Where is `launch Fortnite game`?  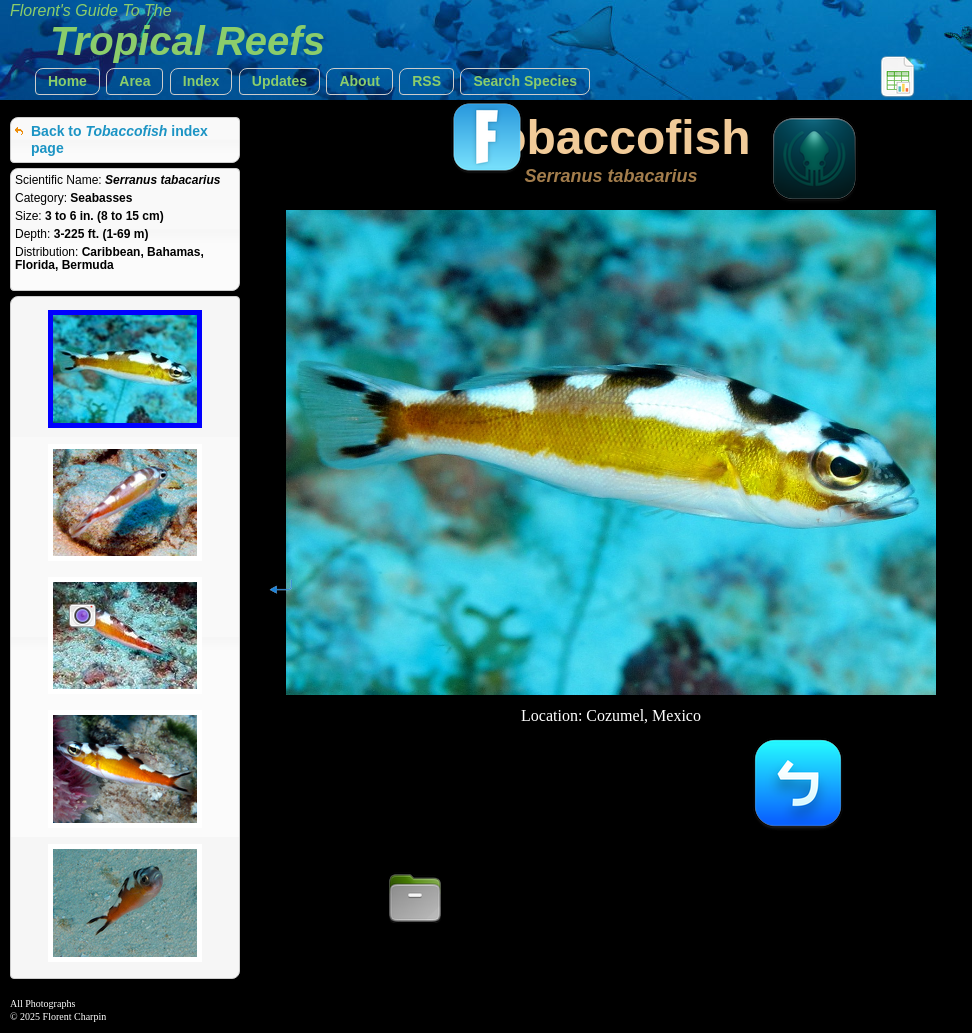 launch Fortnite game is located at coordinates (487, 137).